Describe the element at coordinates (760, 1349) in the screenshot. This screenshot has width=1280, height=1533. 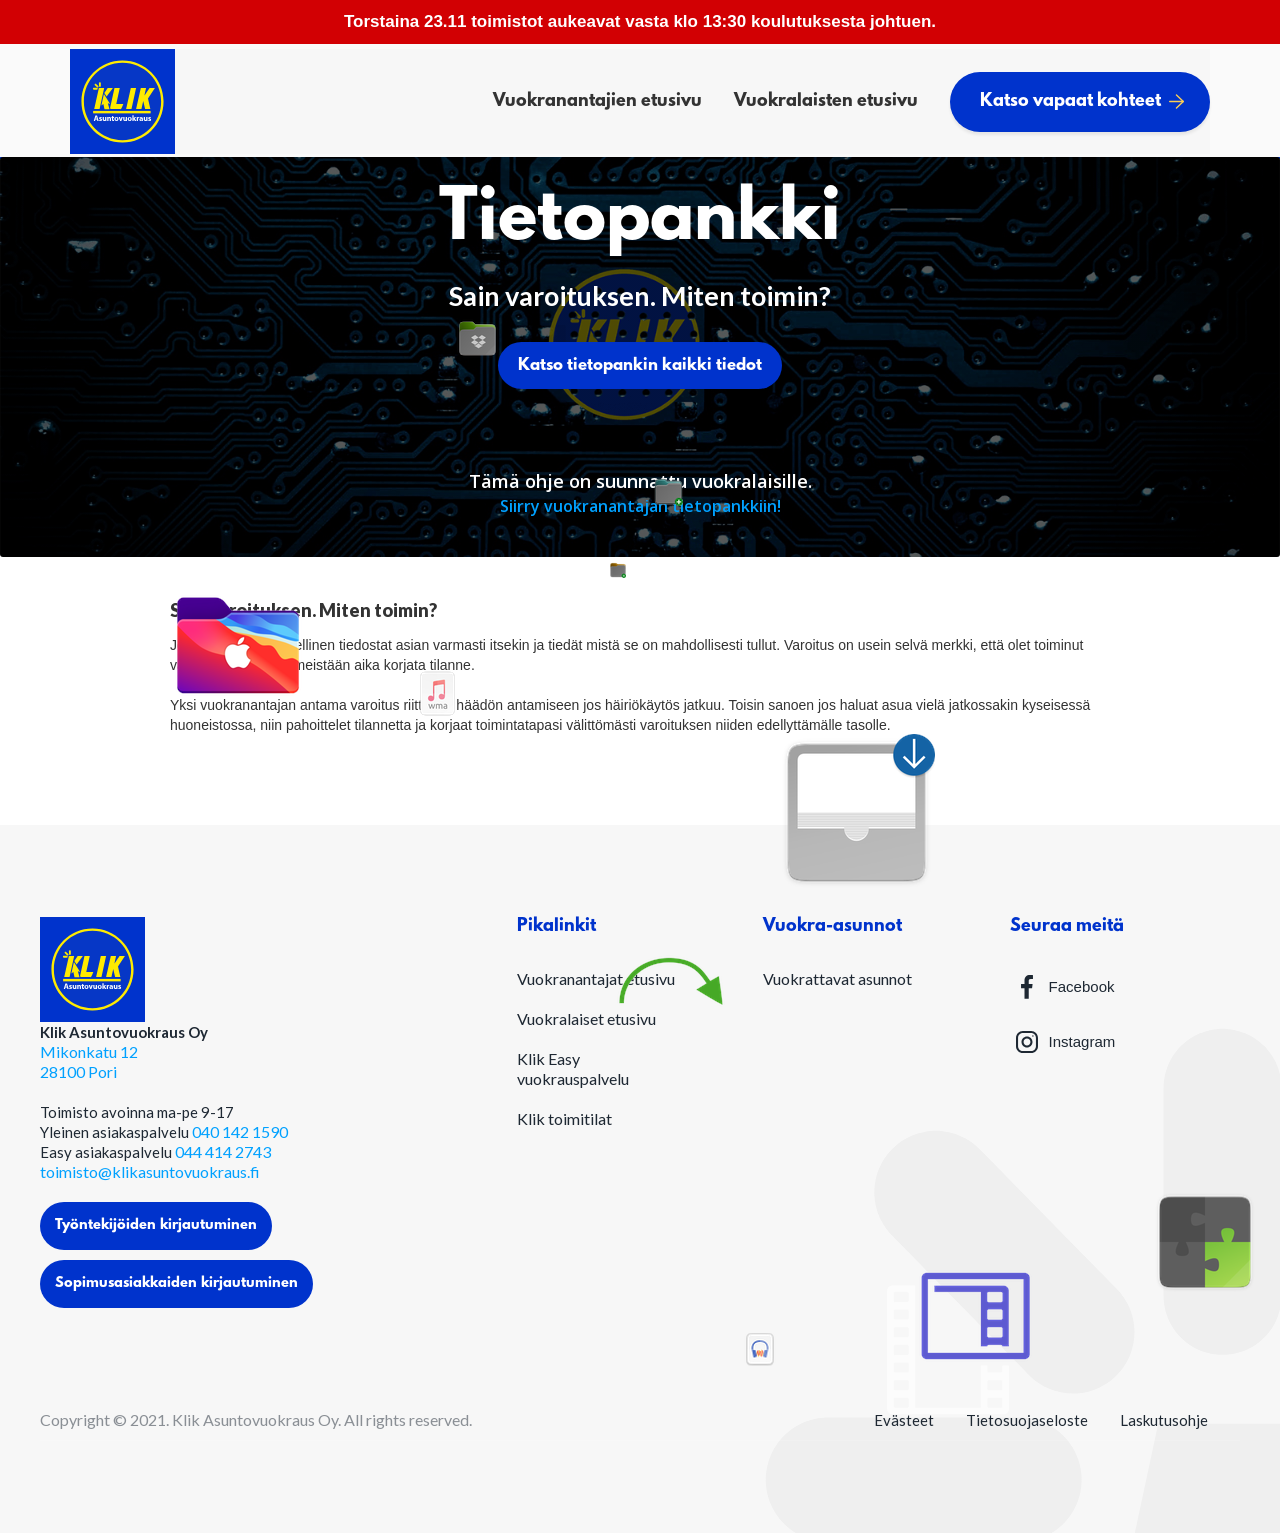
I see `audacity audio project file` at that location.